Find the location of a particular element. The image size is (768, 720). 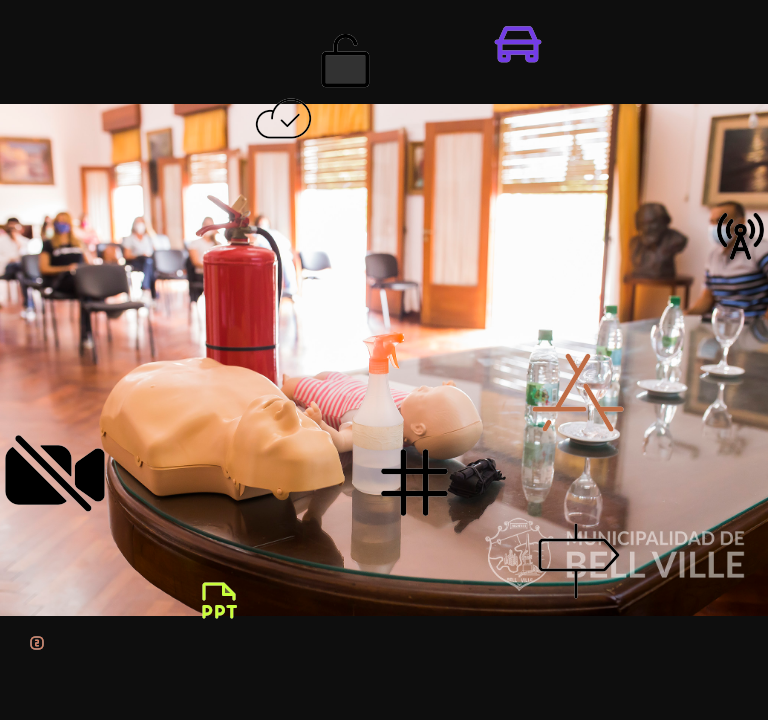

file successfully uploaded to cloud storage is located at coordinates (283, 118).